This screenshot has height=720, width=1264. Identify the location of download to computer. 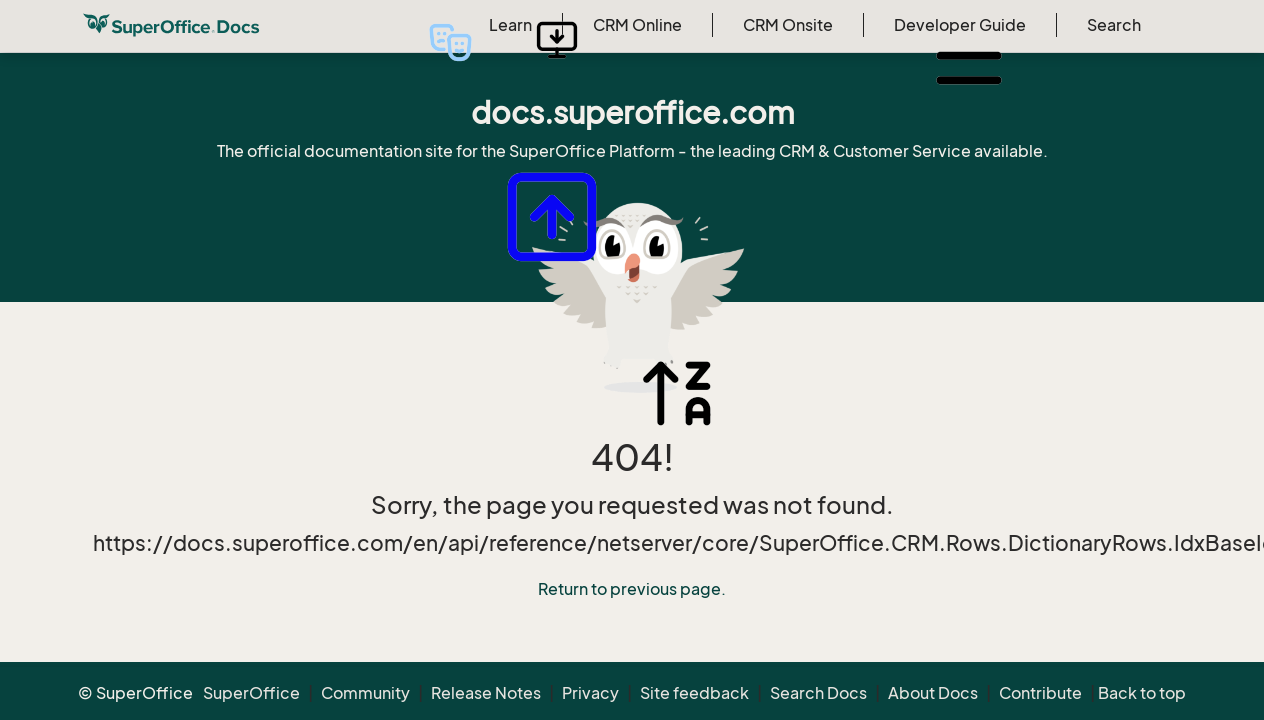
(557, 40).